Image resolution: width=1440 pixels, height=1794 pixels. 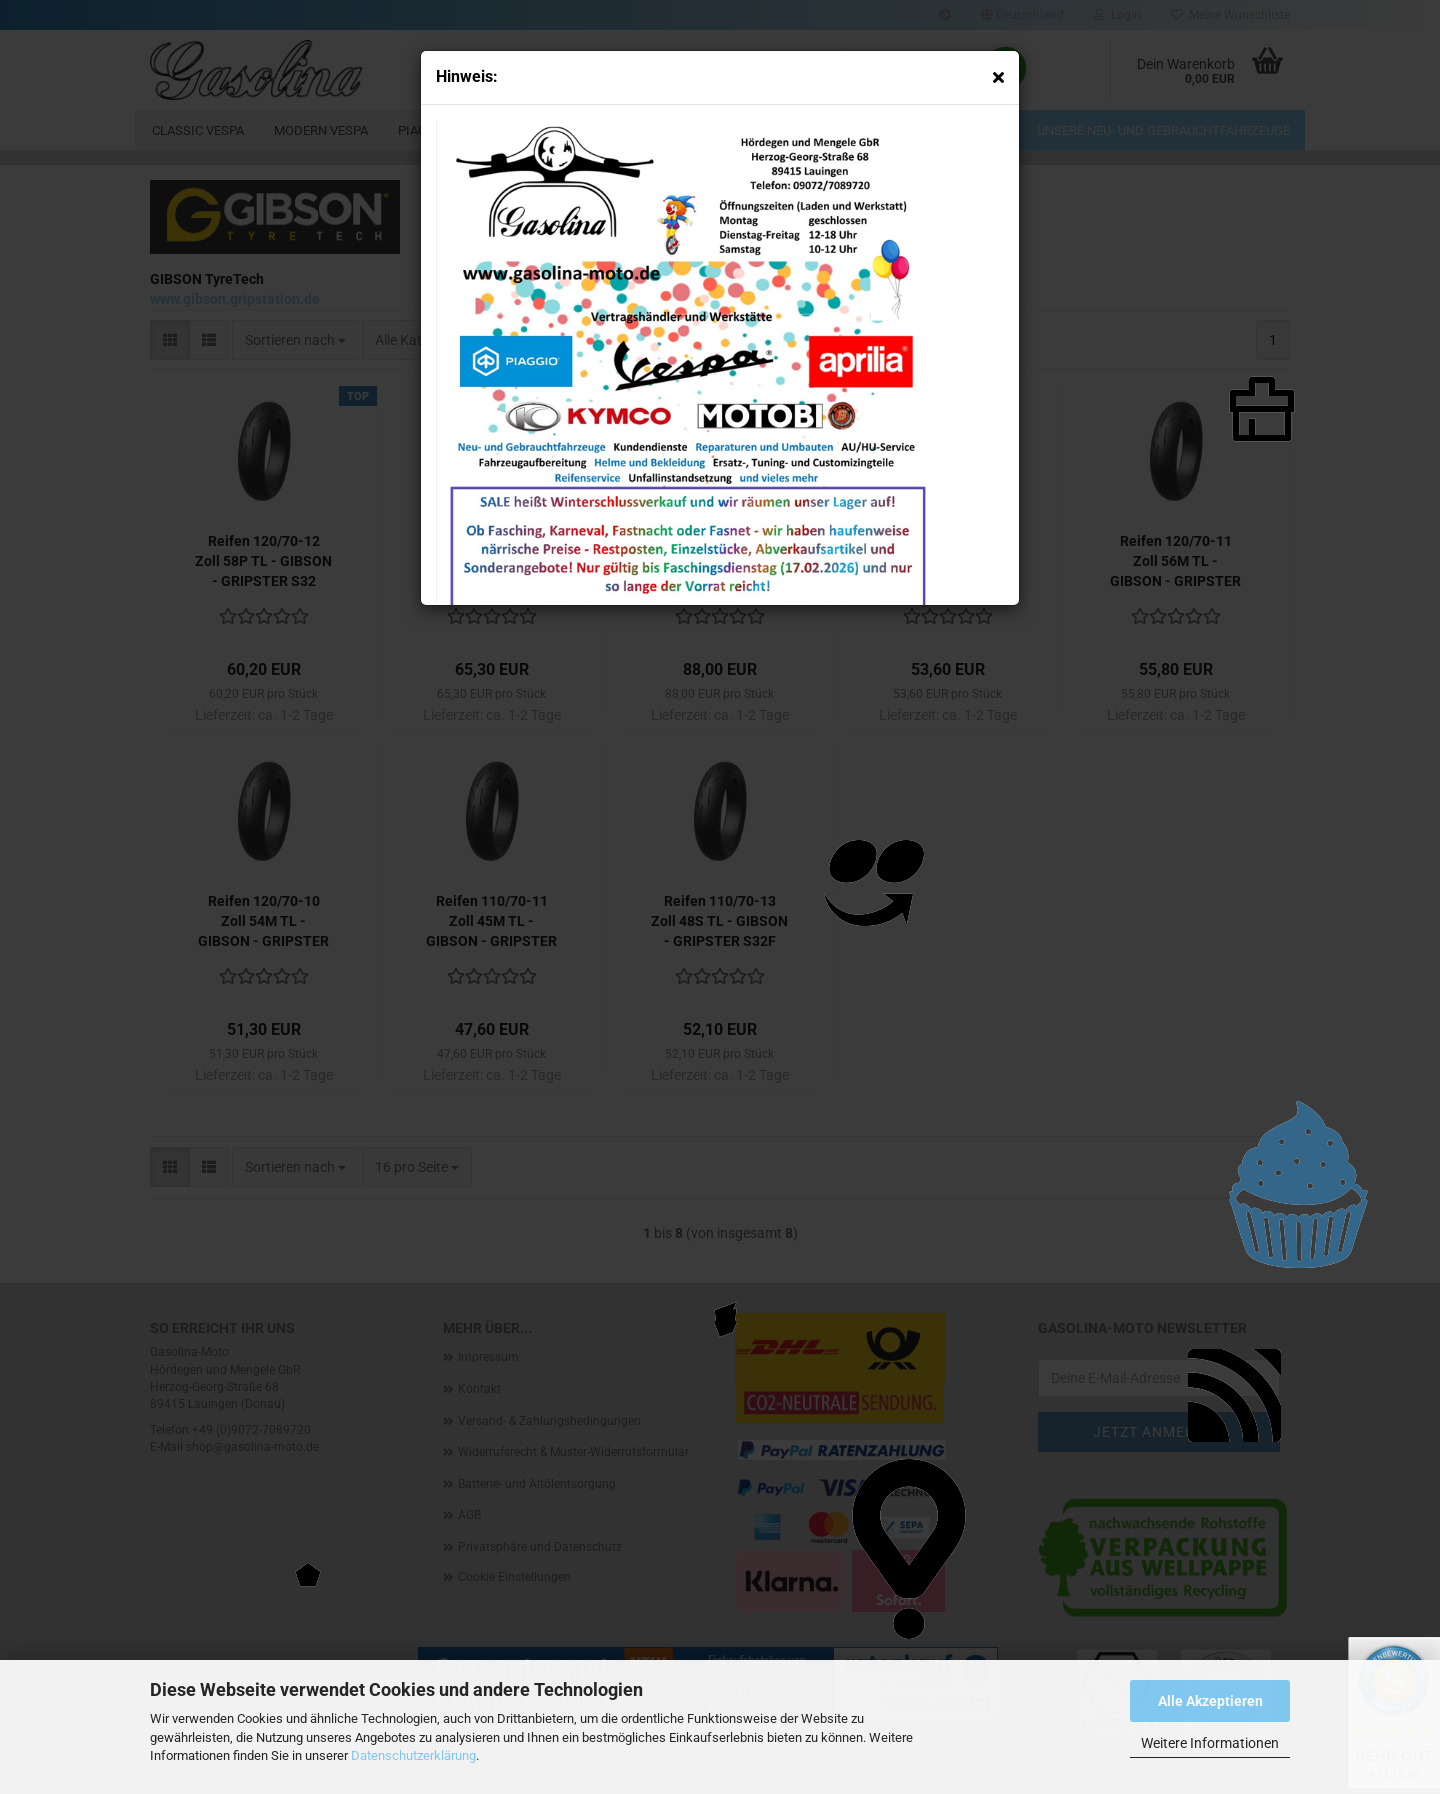 What do you see at coordinates (874, 883) in the screenshot?
I see `open the iFood delivery app` at bounding box center [874, 883].